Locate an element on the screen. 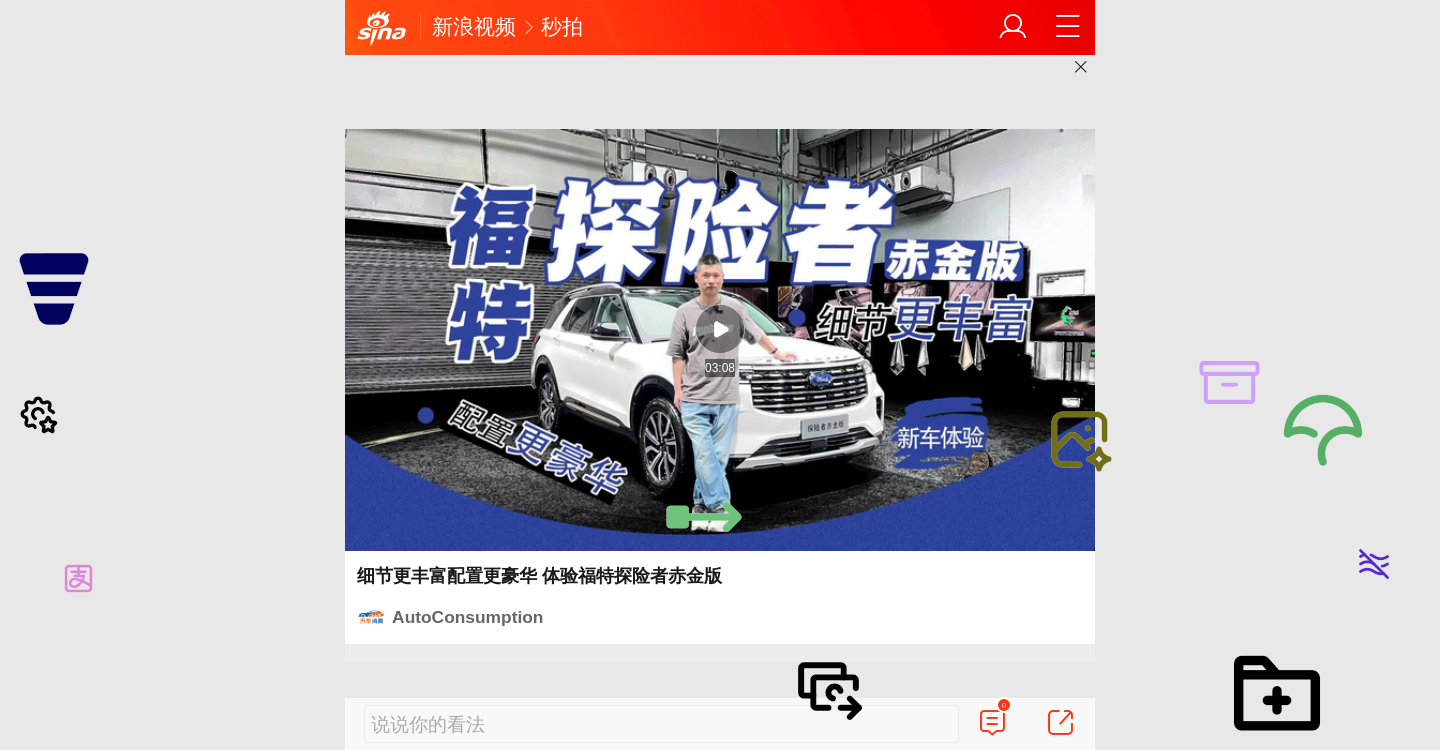 This screenshot has height=750, width=1440. archive this item is located at coordinates (1229, 382).